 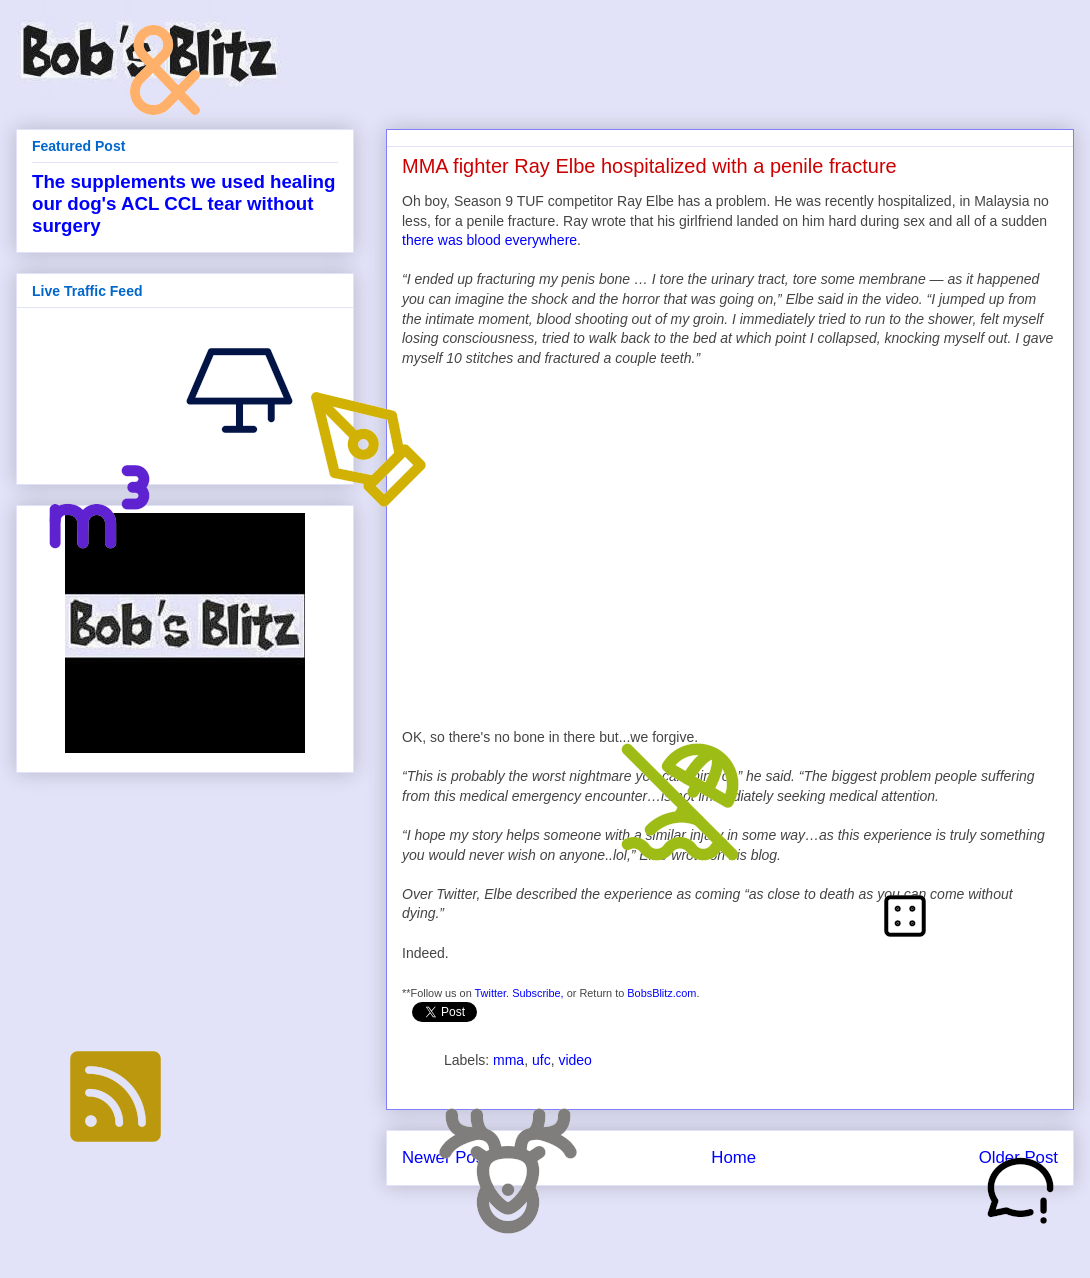 What do you see at coordinates (239, 390) in the screenshot?
I see `toggle desk lamp or reading light` at bounding box center [239, 390].